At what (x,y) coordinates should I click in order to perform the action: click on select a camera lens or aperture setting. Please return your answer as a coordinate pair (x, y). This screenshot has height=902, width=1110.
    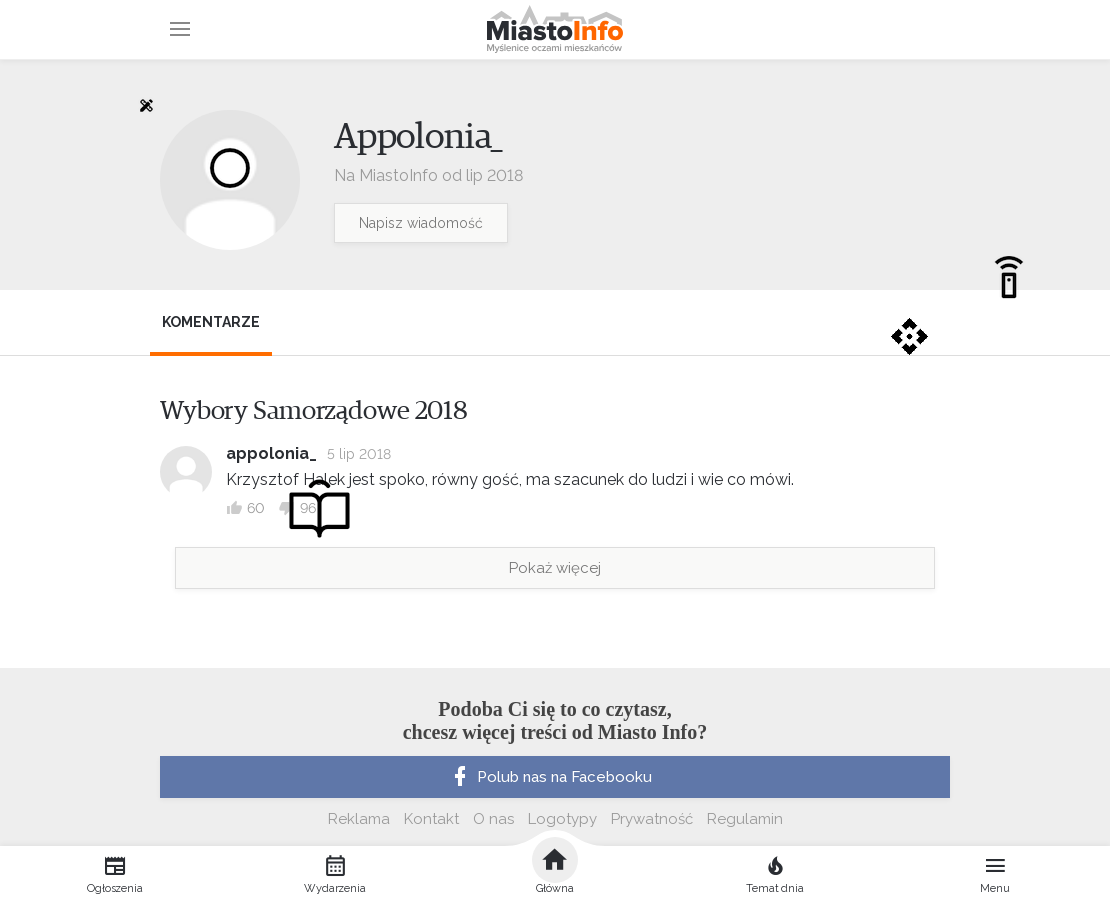
    Looking at the image, I should click on (230, 168).